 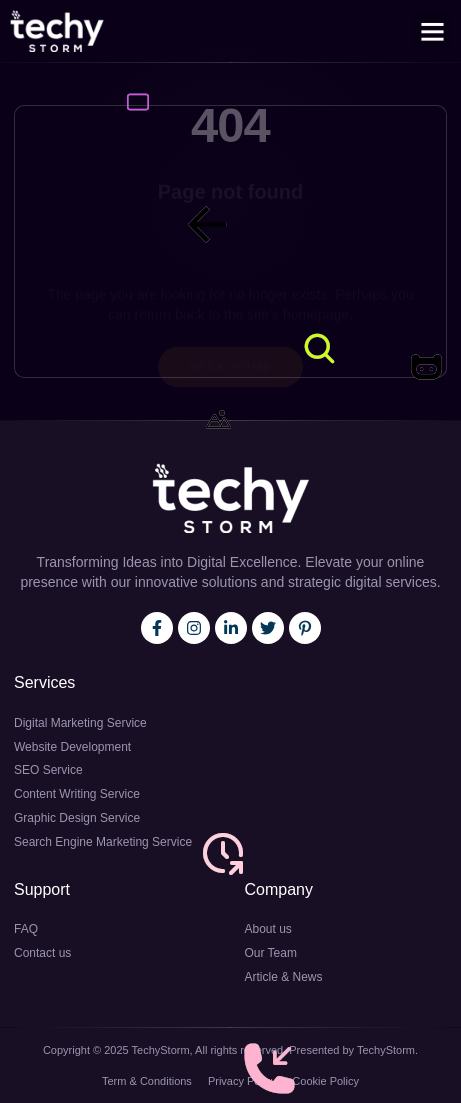 What do you see at coordinates (223, 853) in the screenshot?
I see `share a scheduled event or time` at bounding box center [223, 853].